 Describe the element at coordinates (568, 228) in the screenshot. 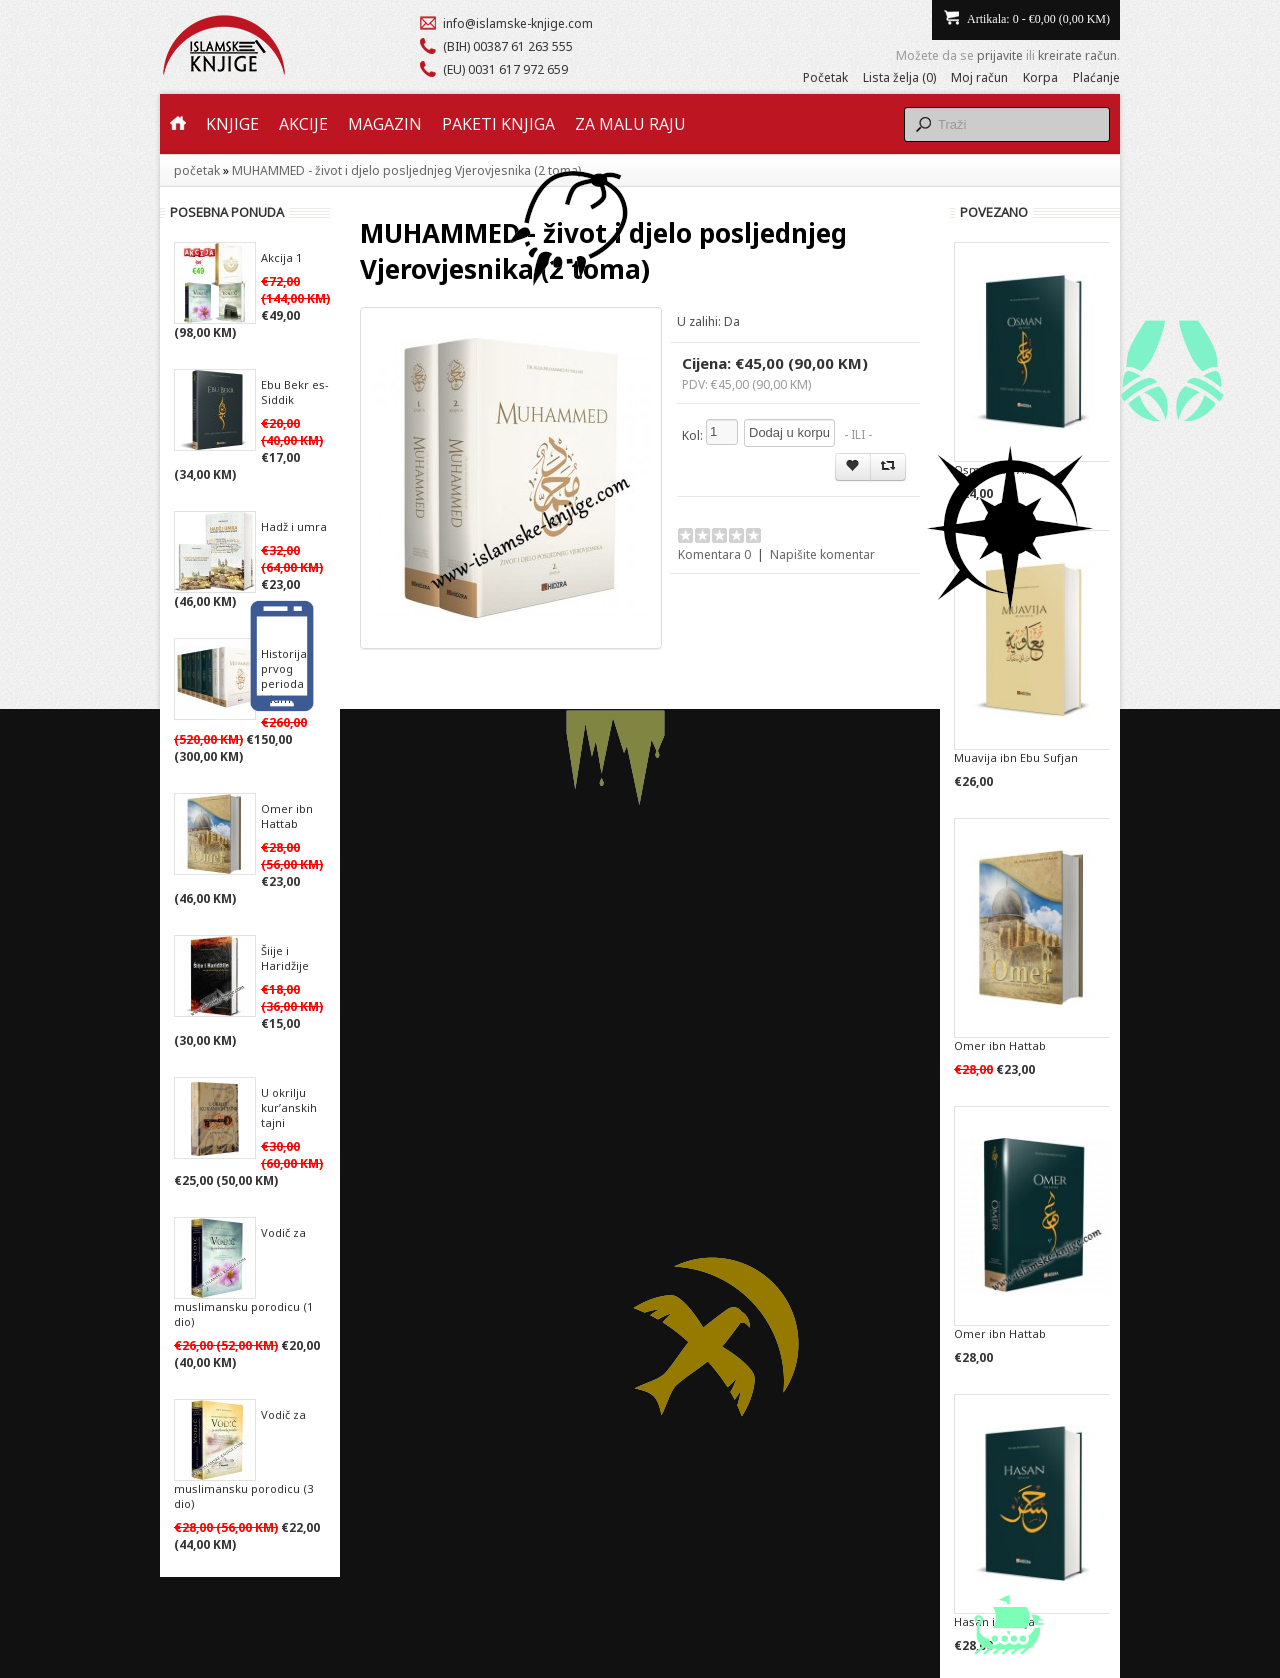

I see `equip a tribal or primitive accessory` at that location.